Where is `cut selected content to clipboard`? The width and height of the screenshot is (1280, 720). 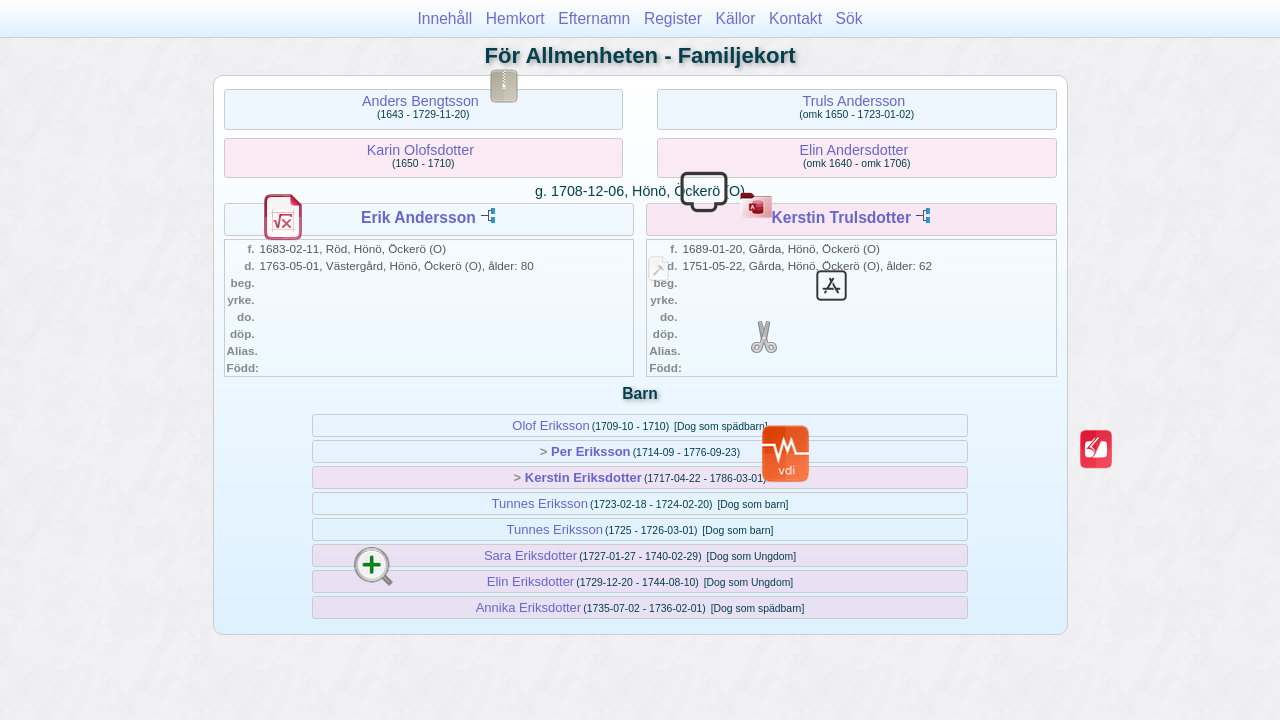 cut selected content to clipboard is located at coordinates (764, 337).